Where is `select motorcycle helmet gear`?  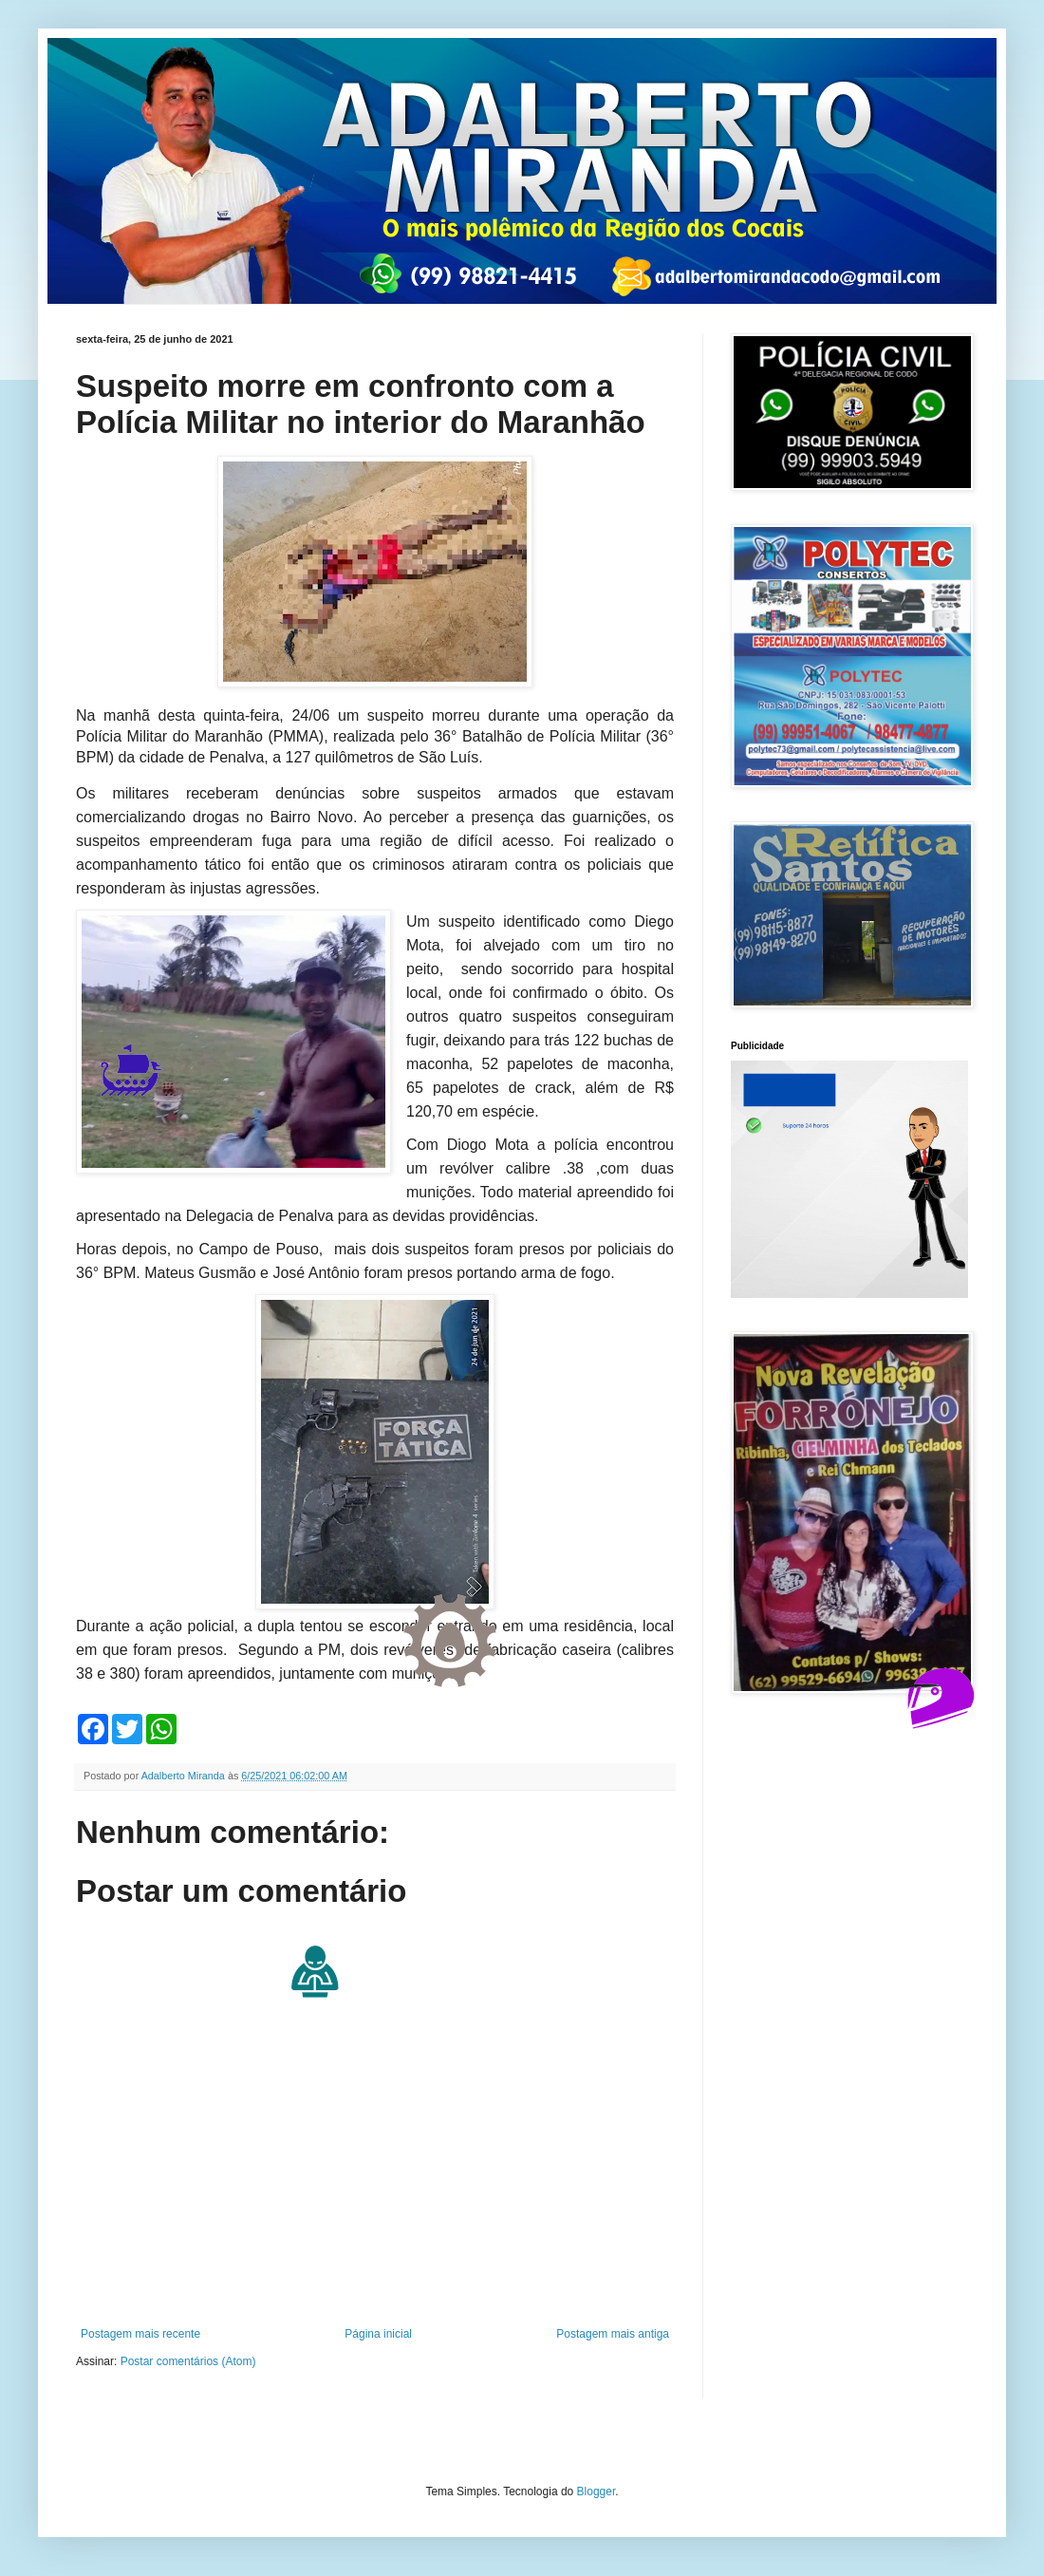 select motorcycle helmet gear is located at coordinates (940, 1698).